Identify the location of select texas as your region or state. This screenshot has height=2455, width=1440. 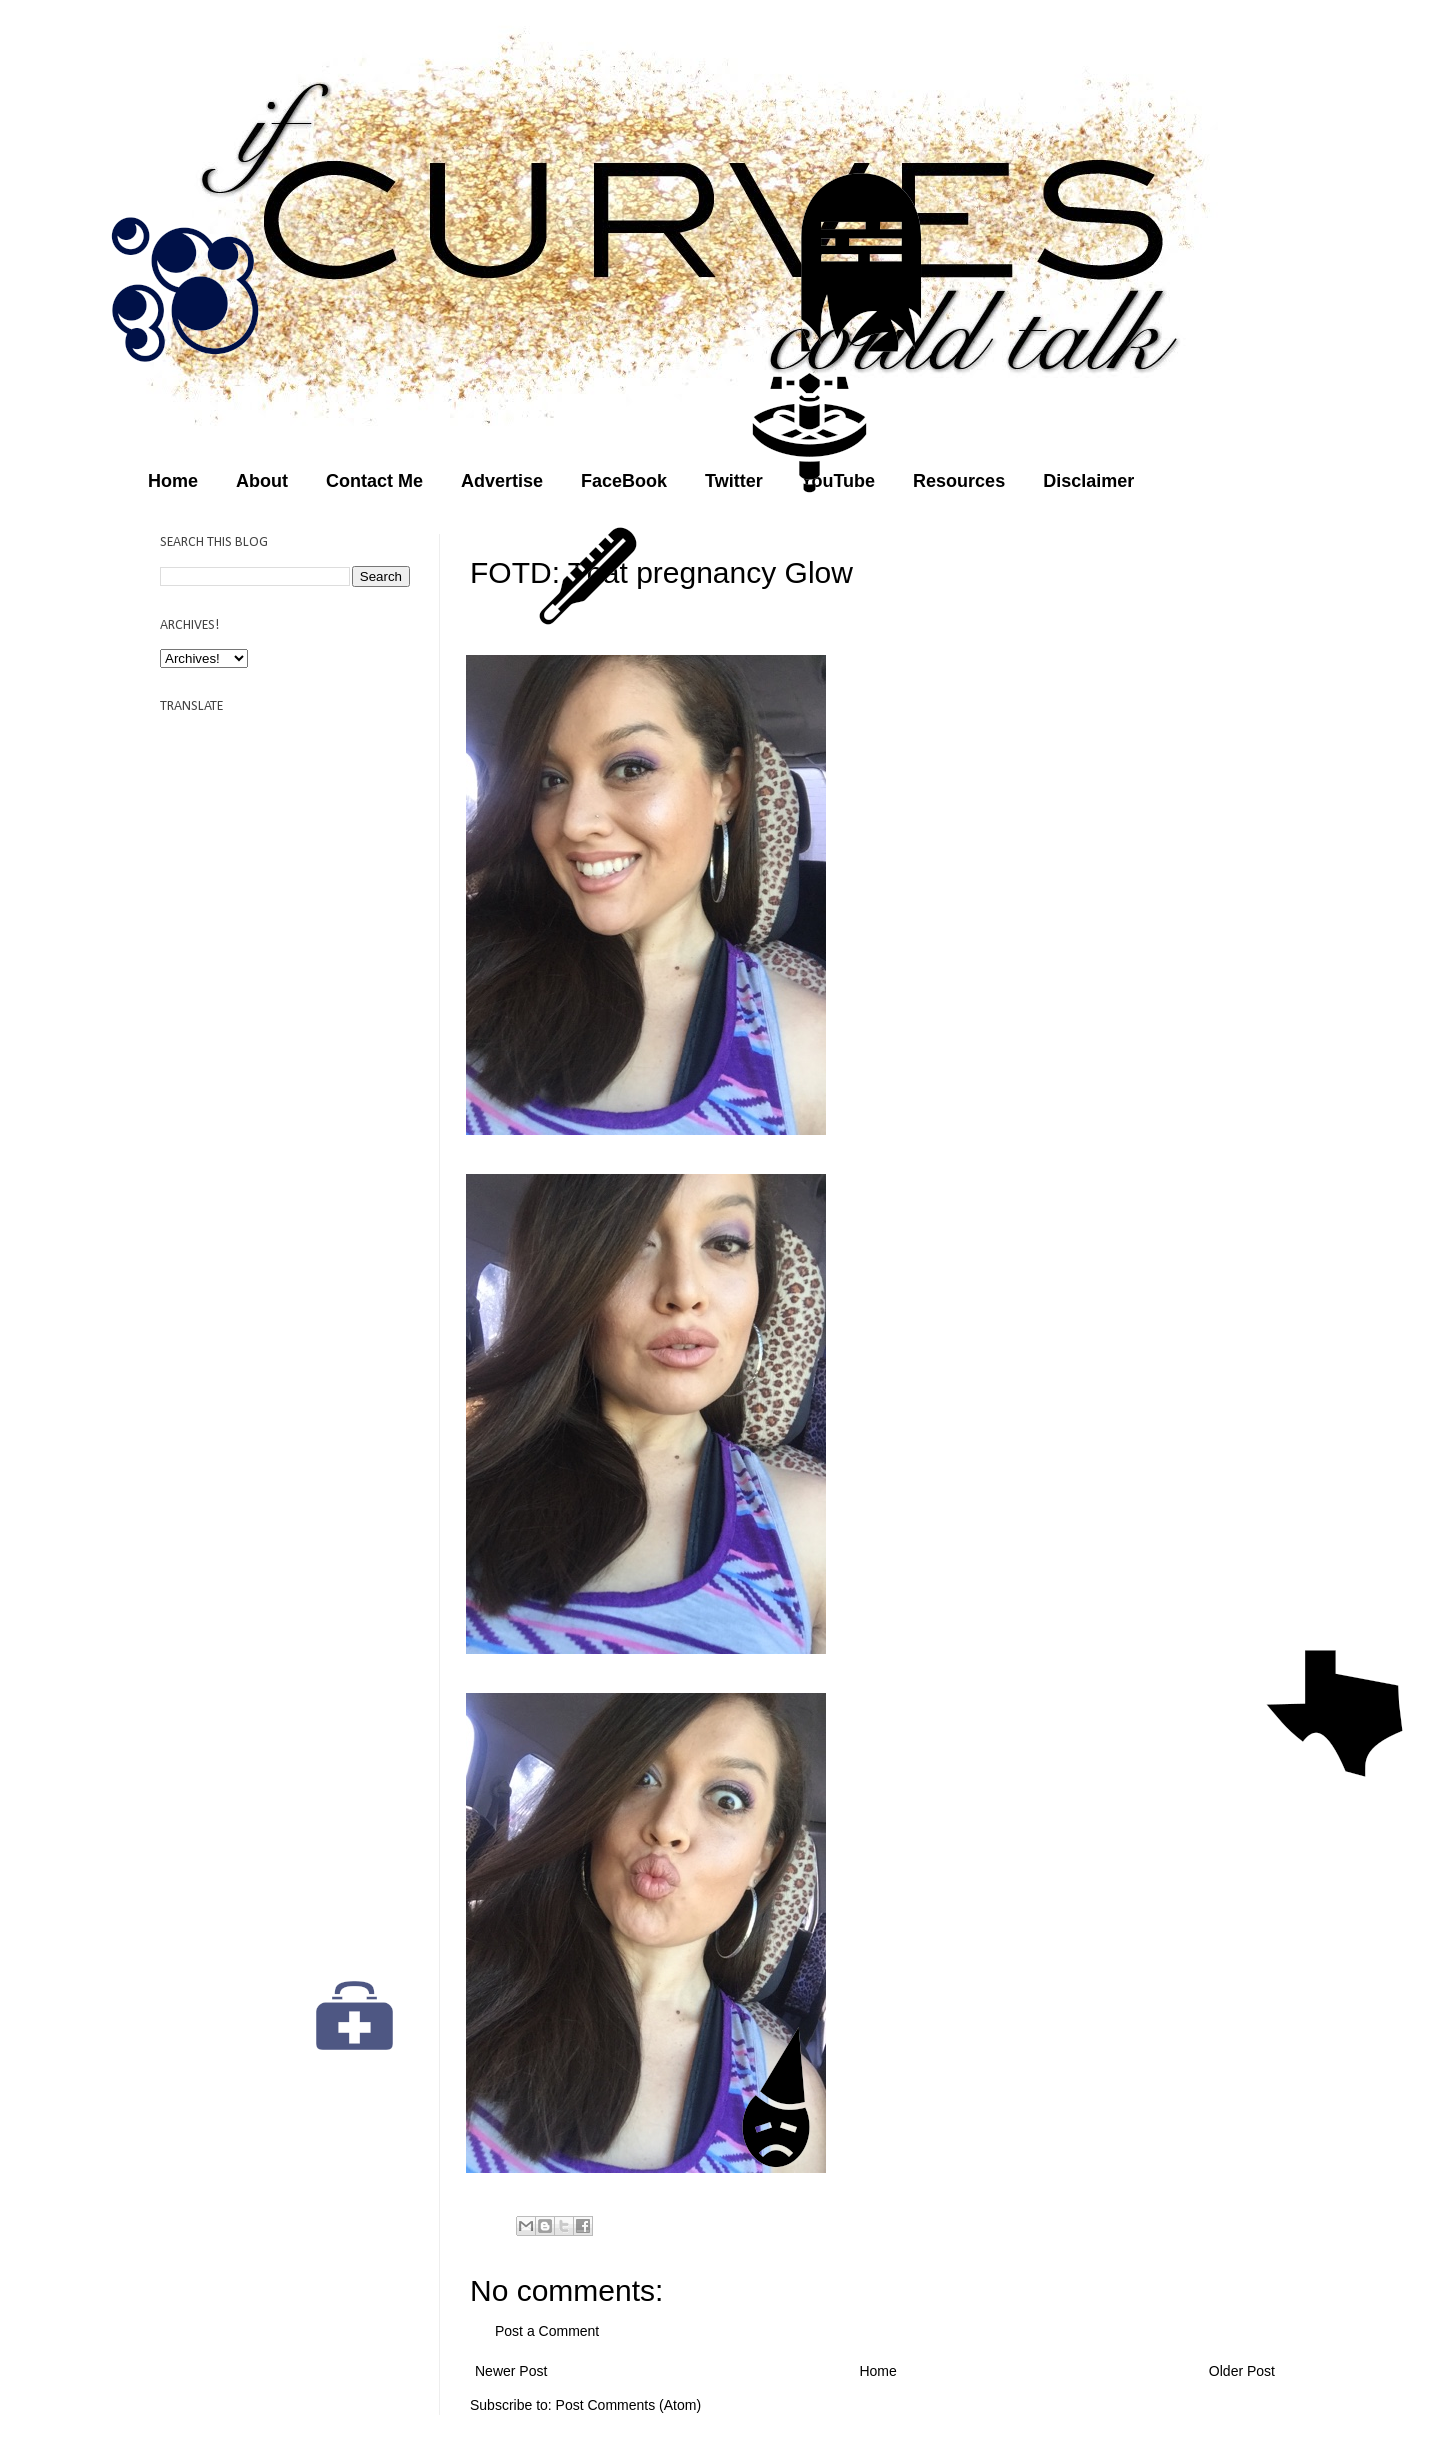
(1334, 1713).